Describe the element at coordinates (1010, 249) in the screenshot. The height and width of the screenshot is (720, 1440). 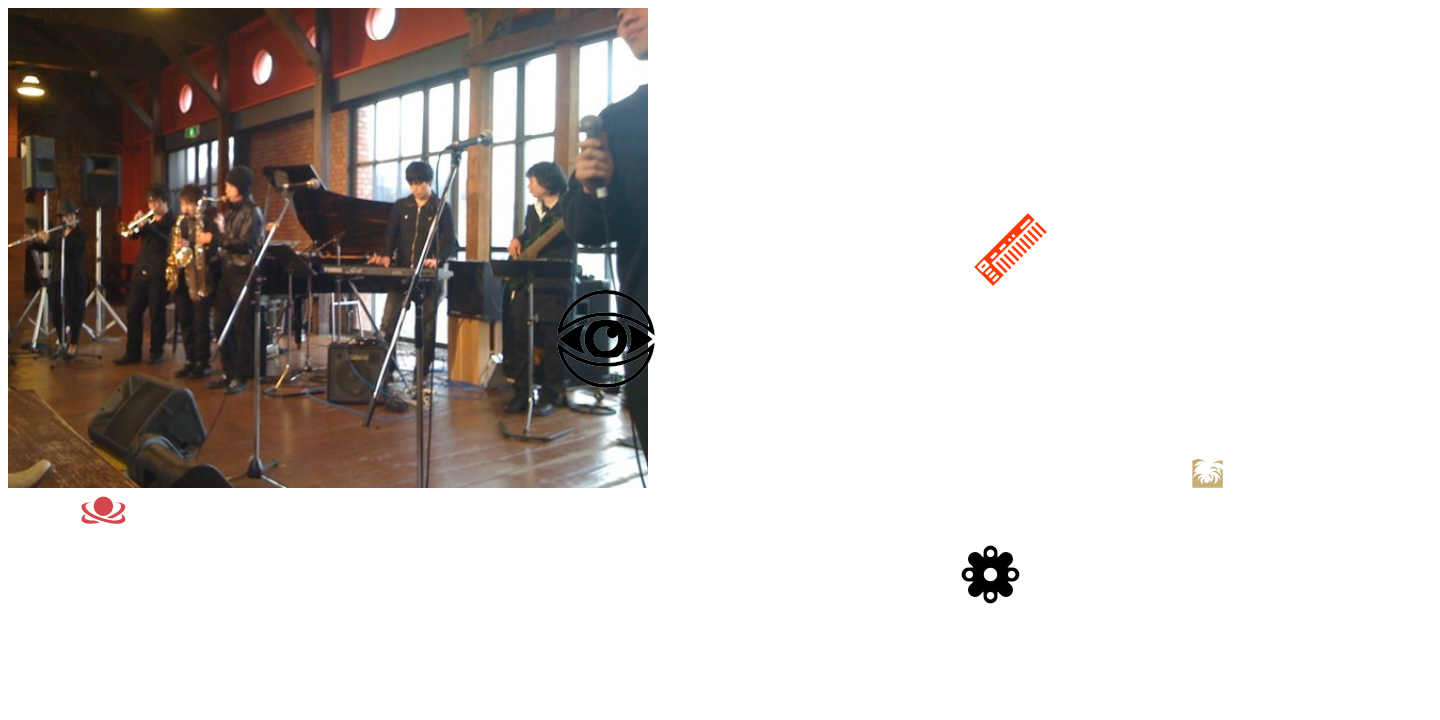
I see `open virtual piano or keyboard instrument` at that location.